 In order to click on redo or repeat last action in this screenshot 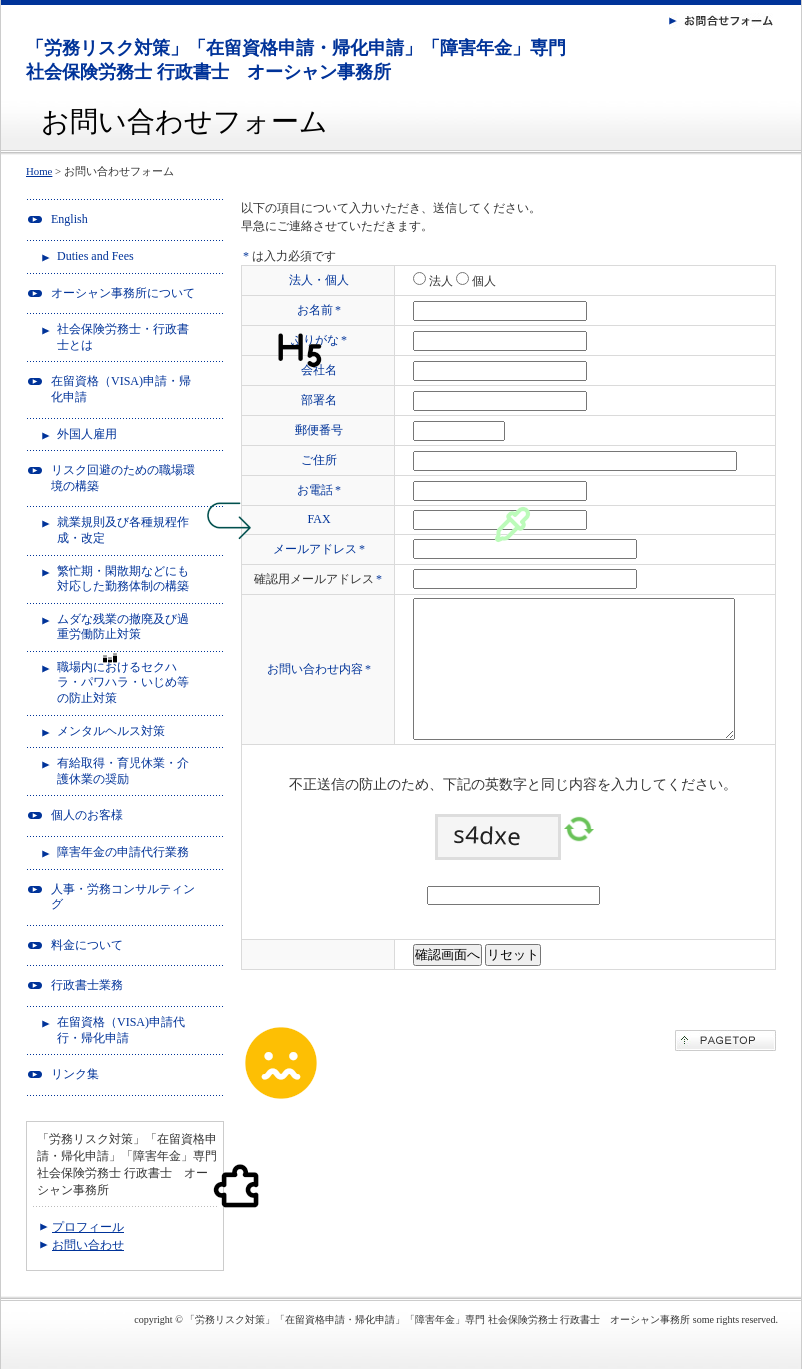, I will do `click(229, 519)`.